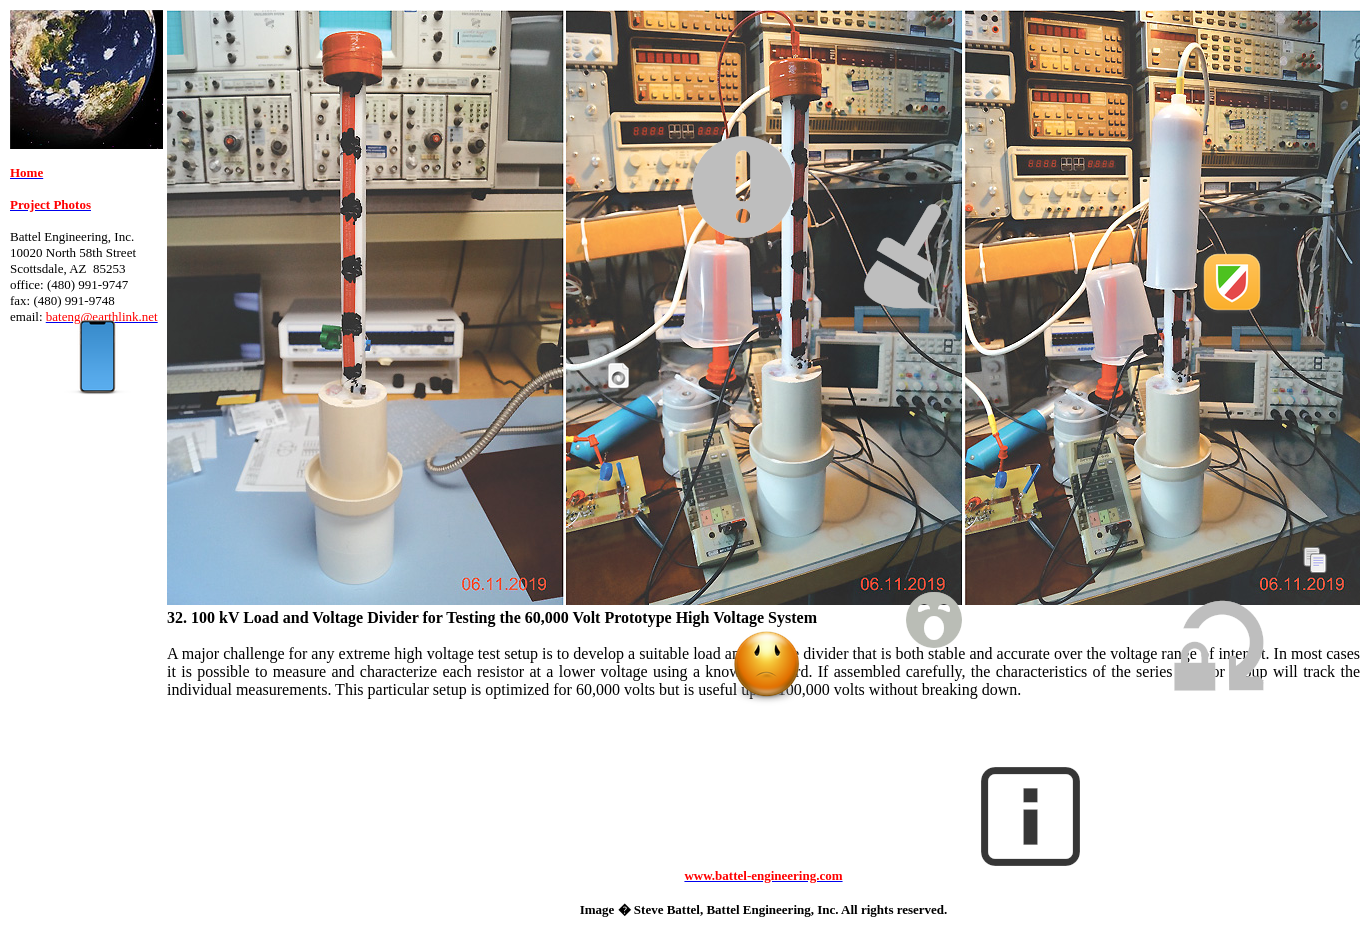  What do you see at coordinates (767, 667) in the screenshot?
I see `indicates an error or unsuccessful action` at bounding box center [767, 667].